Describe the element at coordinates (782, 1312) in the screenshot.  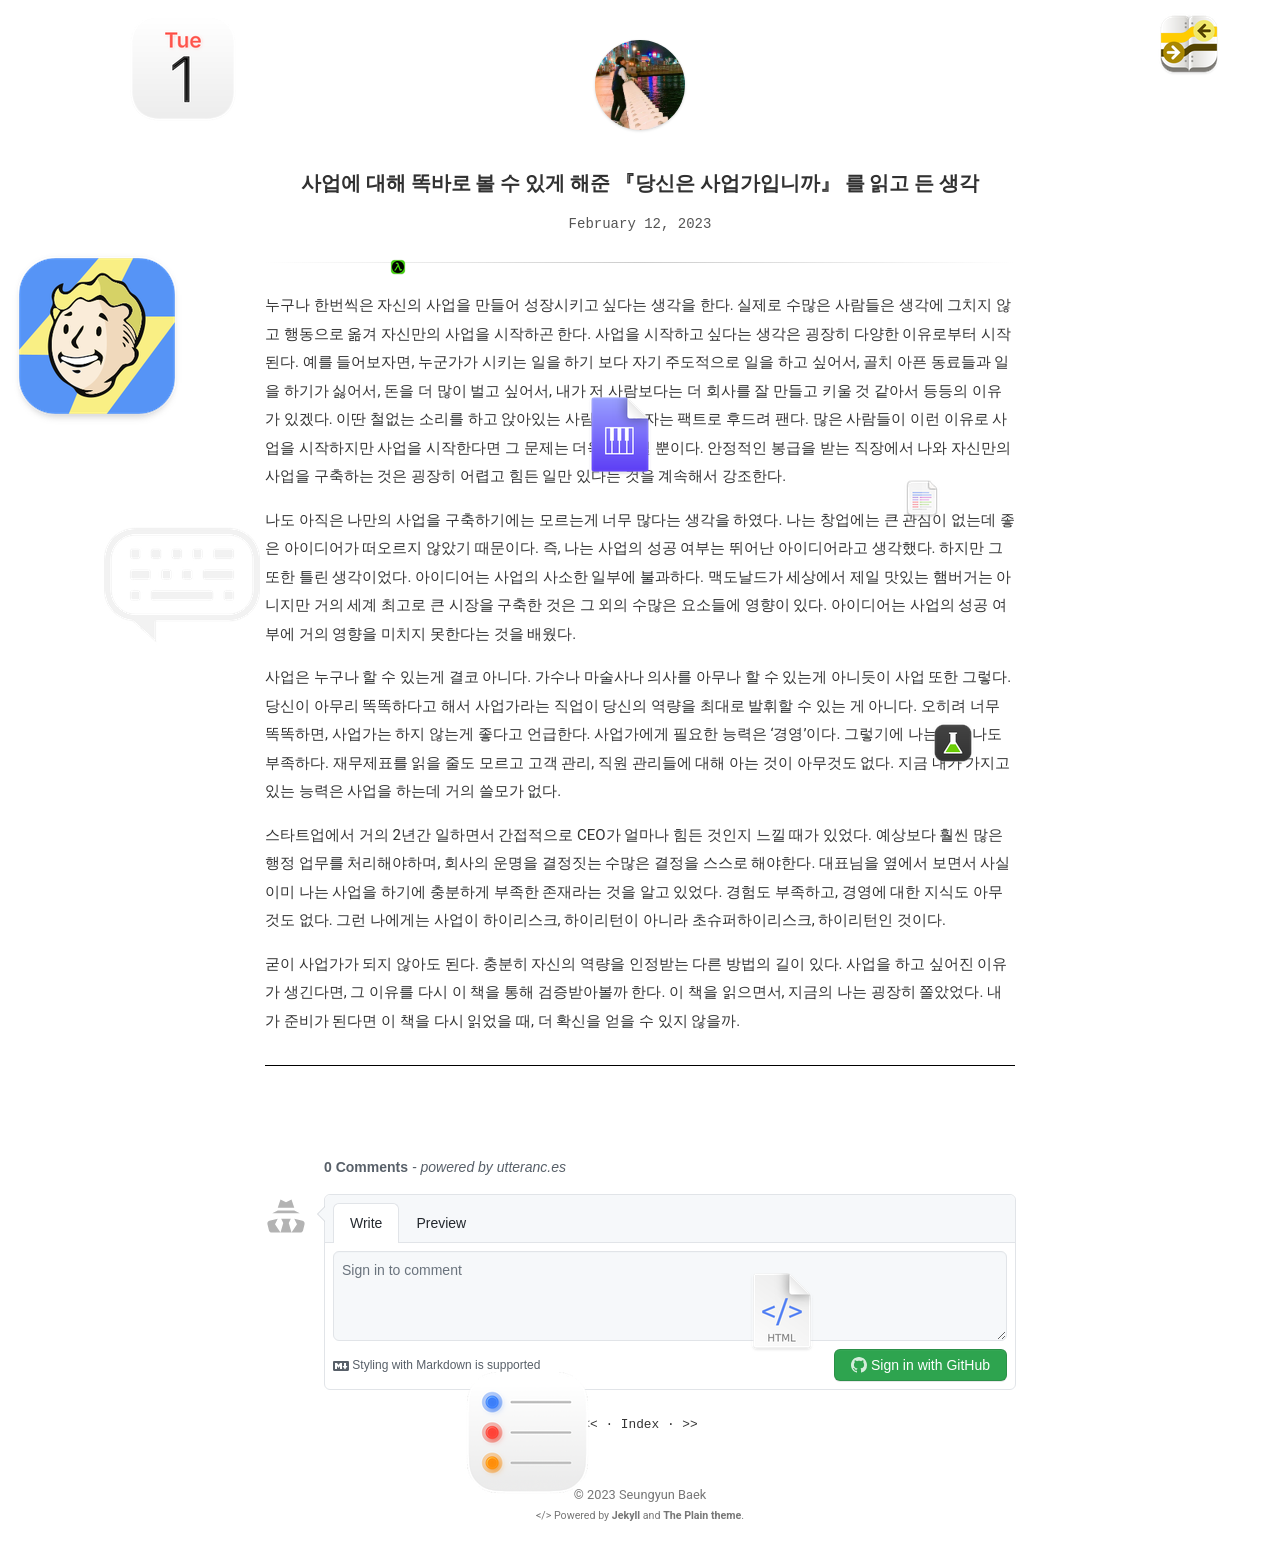
I see `an HTML document or webpage file` at that location.